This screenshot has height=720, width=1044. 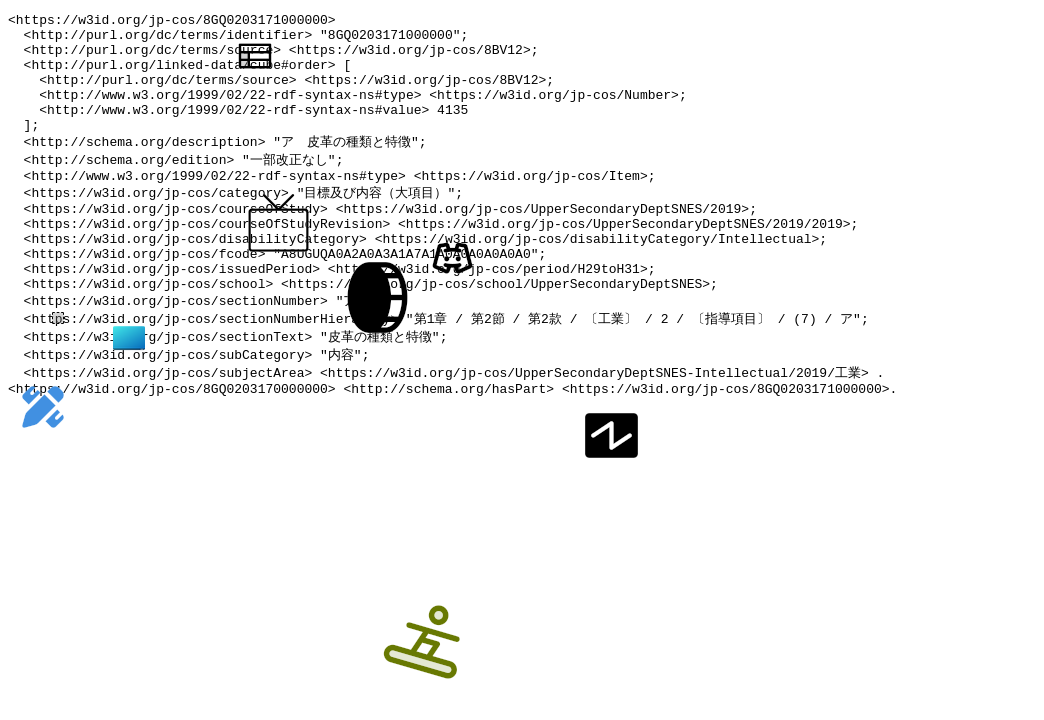 I want to click on view coin or currency balance, so click(x=377, y=297).